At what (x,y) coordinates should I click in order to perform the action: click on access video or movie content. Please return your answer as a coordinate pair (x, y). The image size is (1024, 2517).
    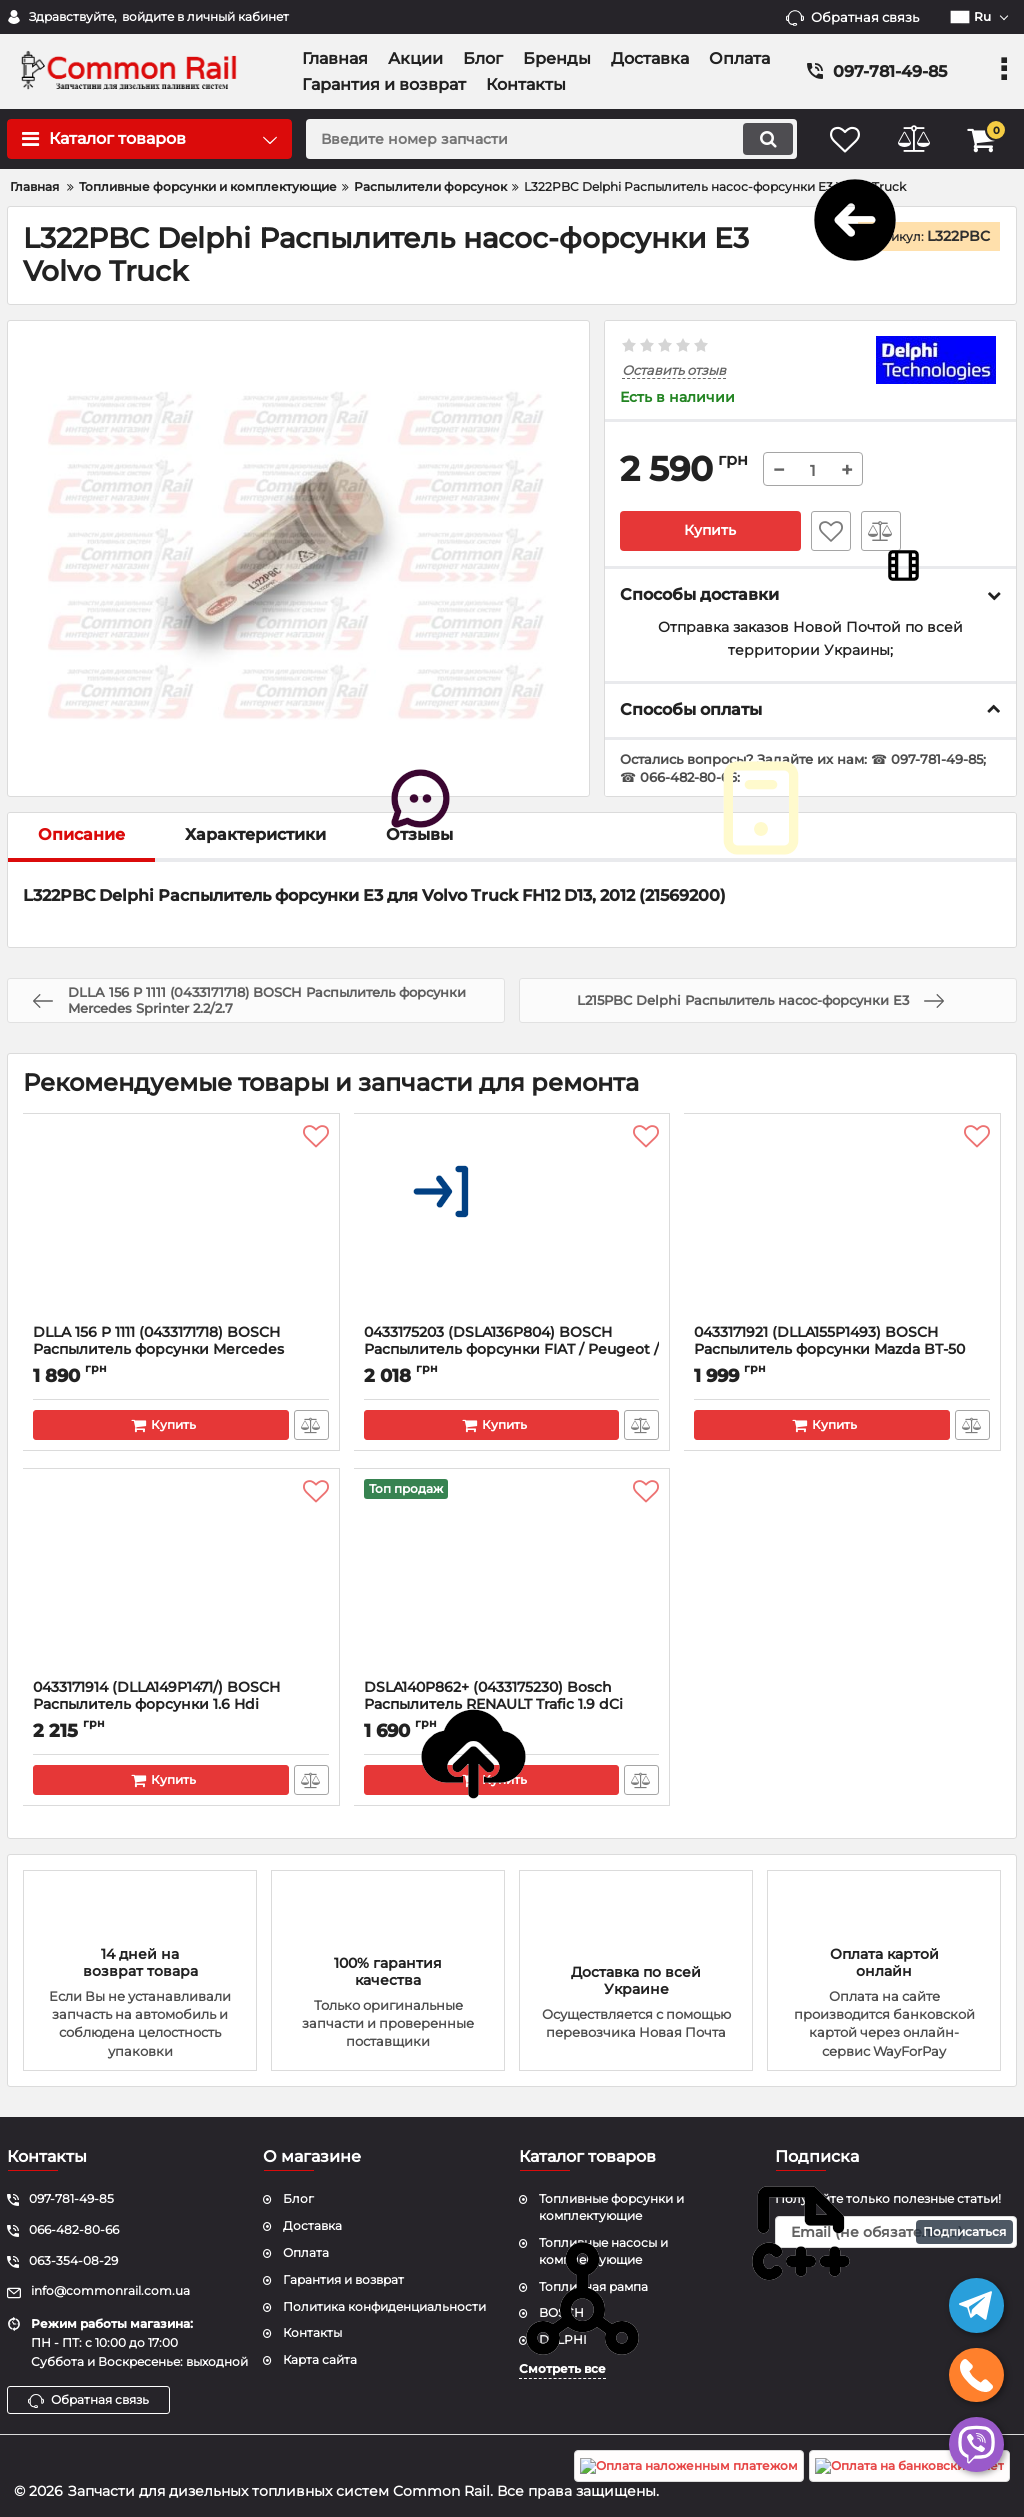
    Looking at the image, I should click on (903, 565).